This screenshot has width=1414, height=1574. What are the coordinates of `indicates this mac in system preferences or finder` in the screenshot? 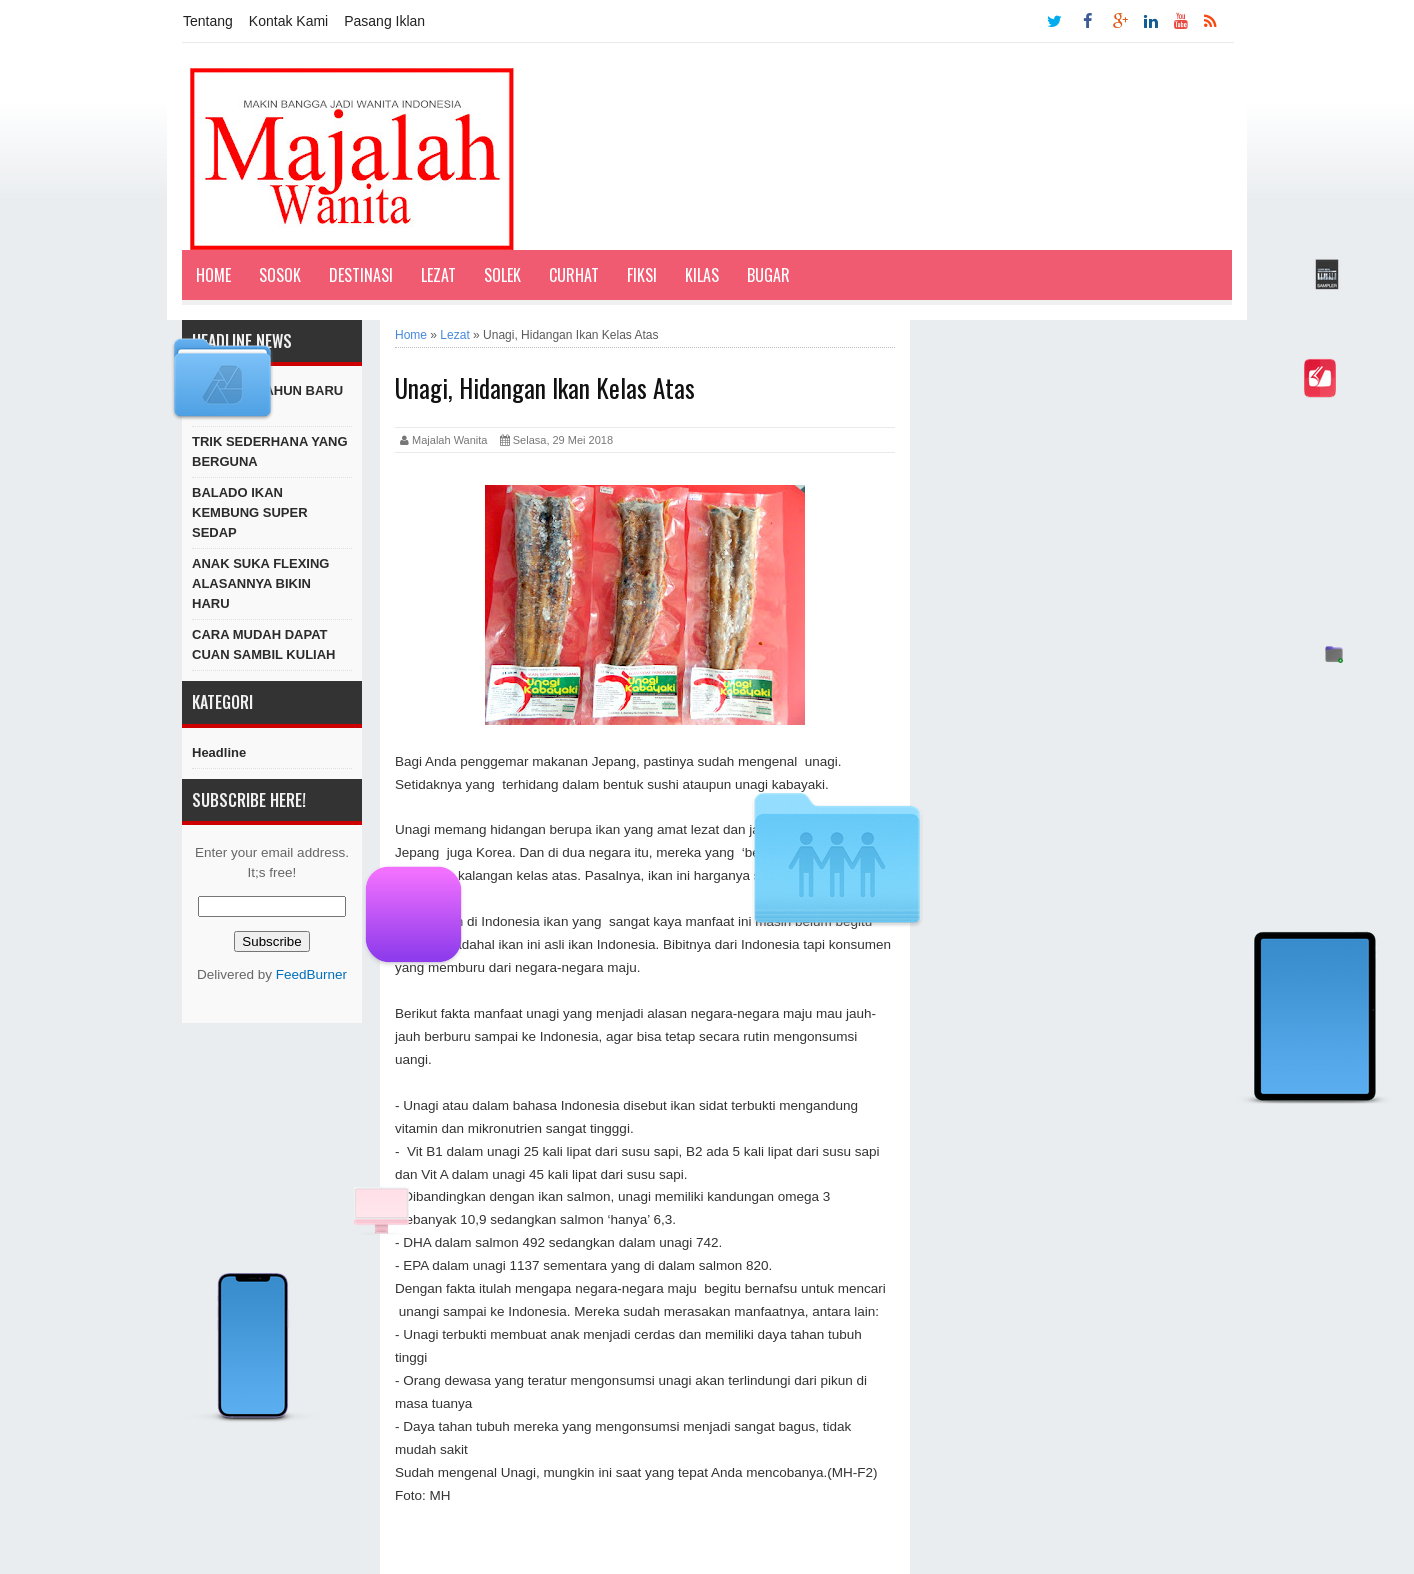 It's located at (381, 1209).